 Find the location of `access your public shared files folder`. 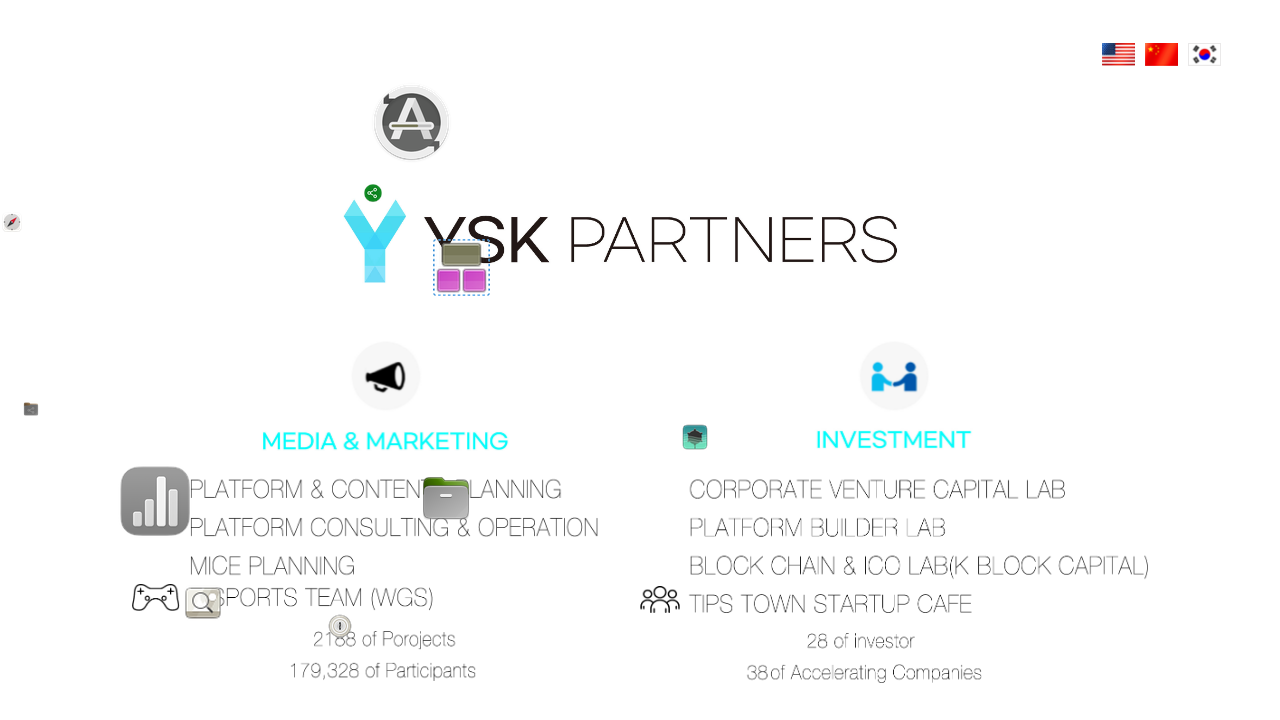

access your public shared files folder is located at coordinates (31, 409).